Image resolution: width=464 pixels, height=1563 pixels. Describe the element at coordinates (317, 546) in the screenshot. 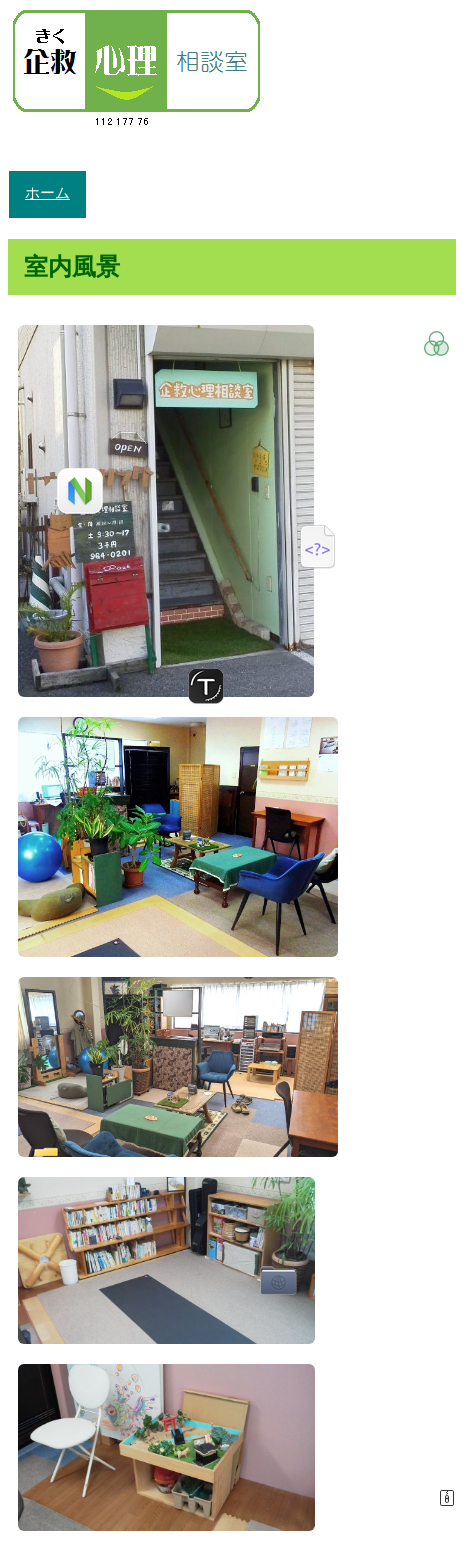

I see `a PHP source code file` at that location.